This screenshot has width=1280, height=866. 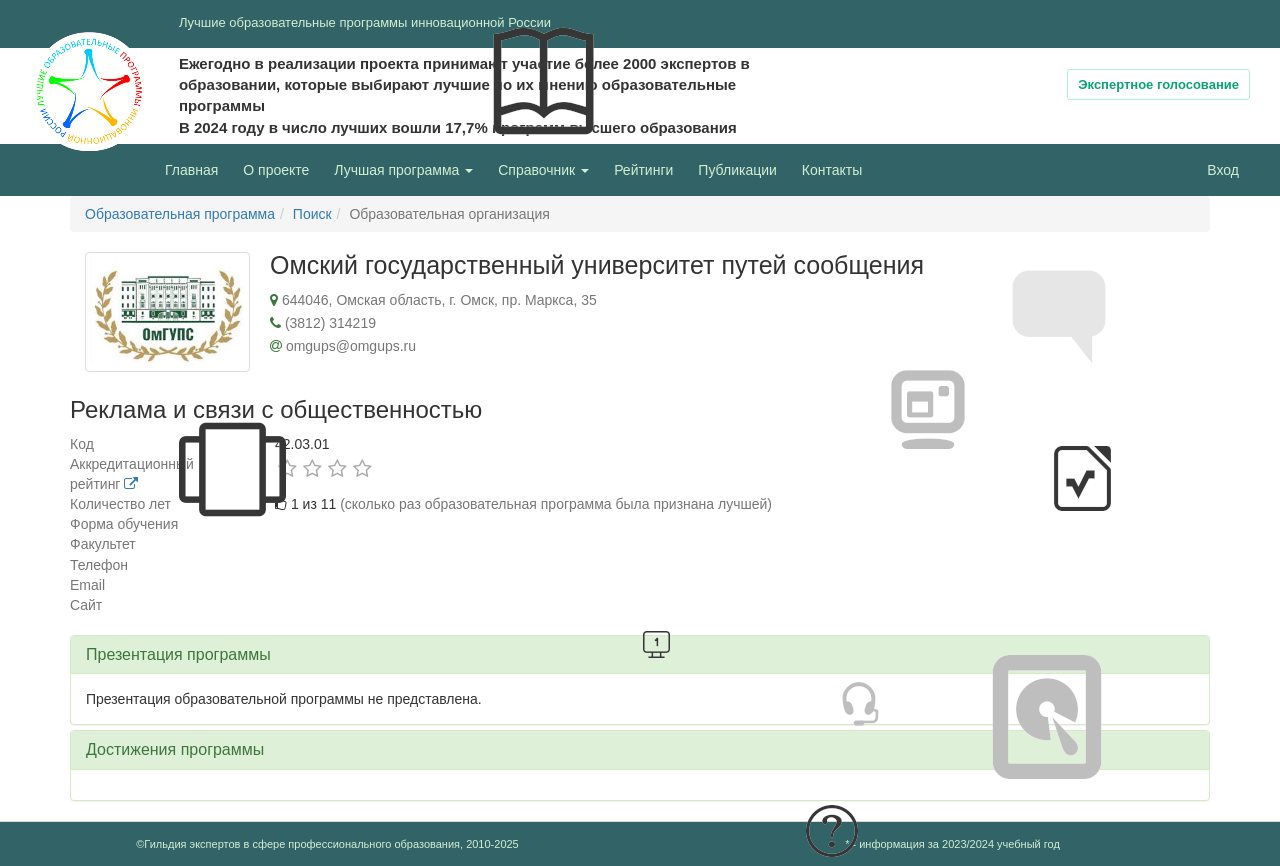 I want to click on open libreoffice math application, so click(x=1082, y=478).